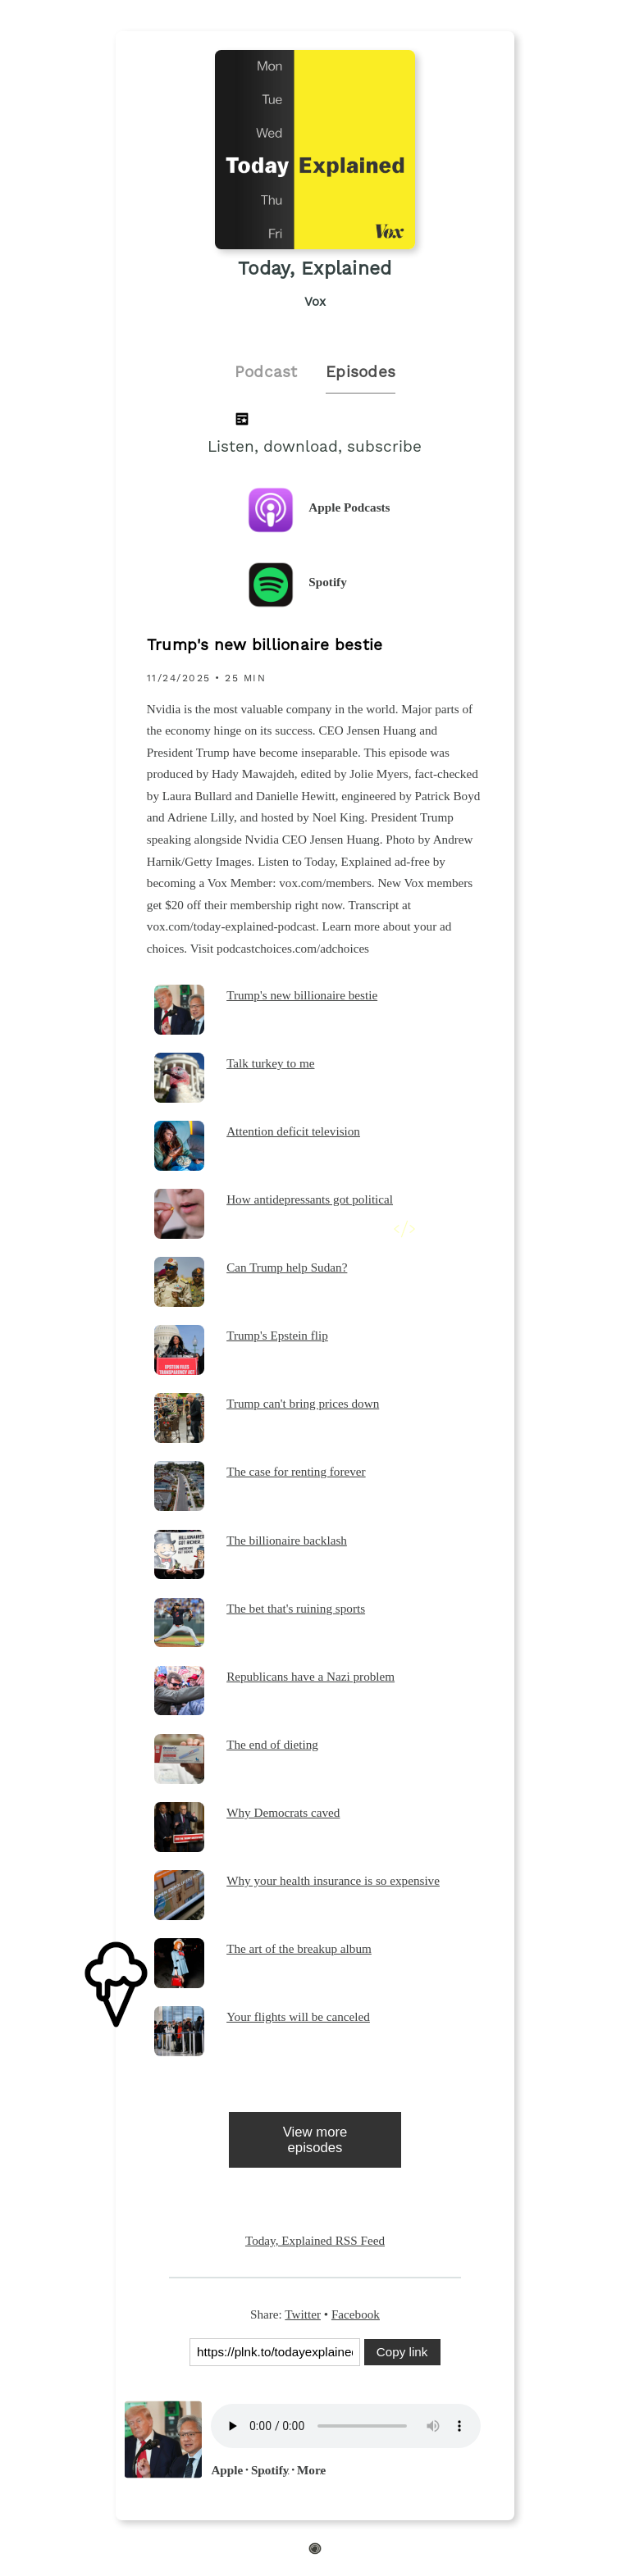 Image resolution: width=630 pixels, height=2576 pixels. I want to click on browse dessert or ice cream options, so click(116, 1984).